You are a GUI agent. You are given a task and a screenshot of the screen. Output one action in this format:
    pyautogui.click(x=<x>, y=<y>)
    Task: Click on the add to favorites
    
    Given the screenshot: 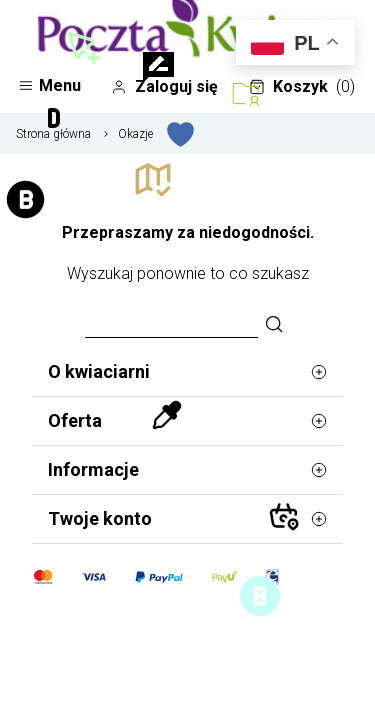 What is the action you would take?
    pyautogui.click(x=180, y=134)
    